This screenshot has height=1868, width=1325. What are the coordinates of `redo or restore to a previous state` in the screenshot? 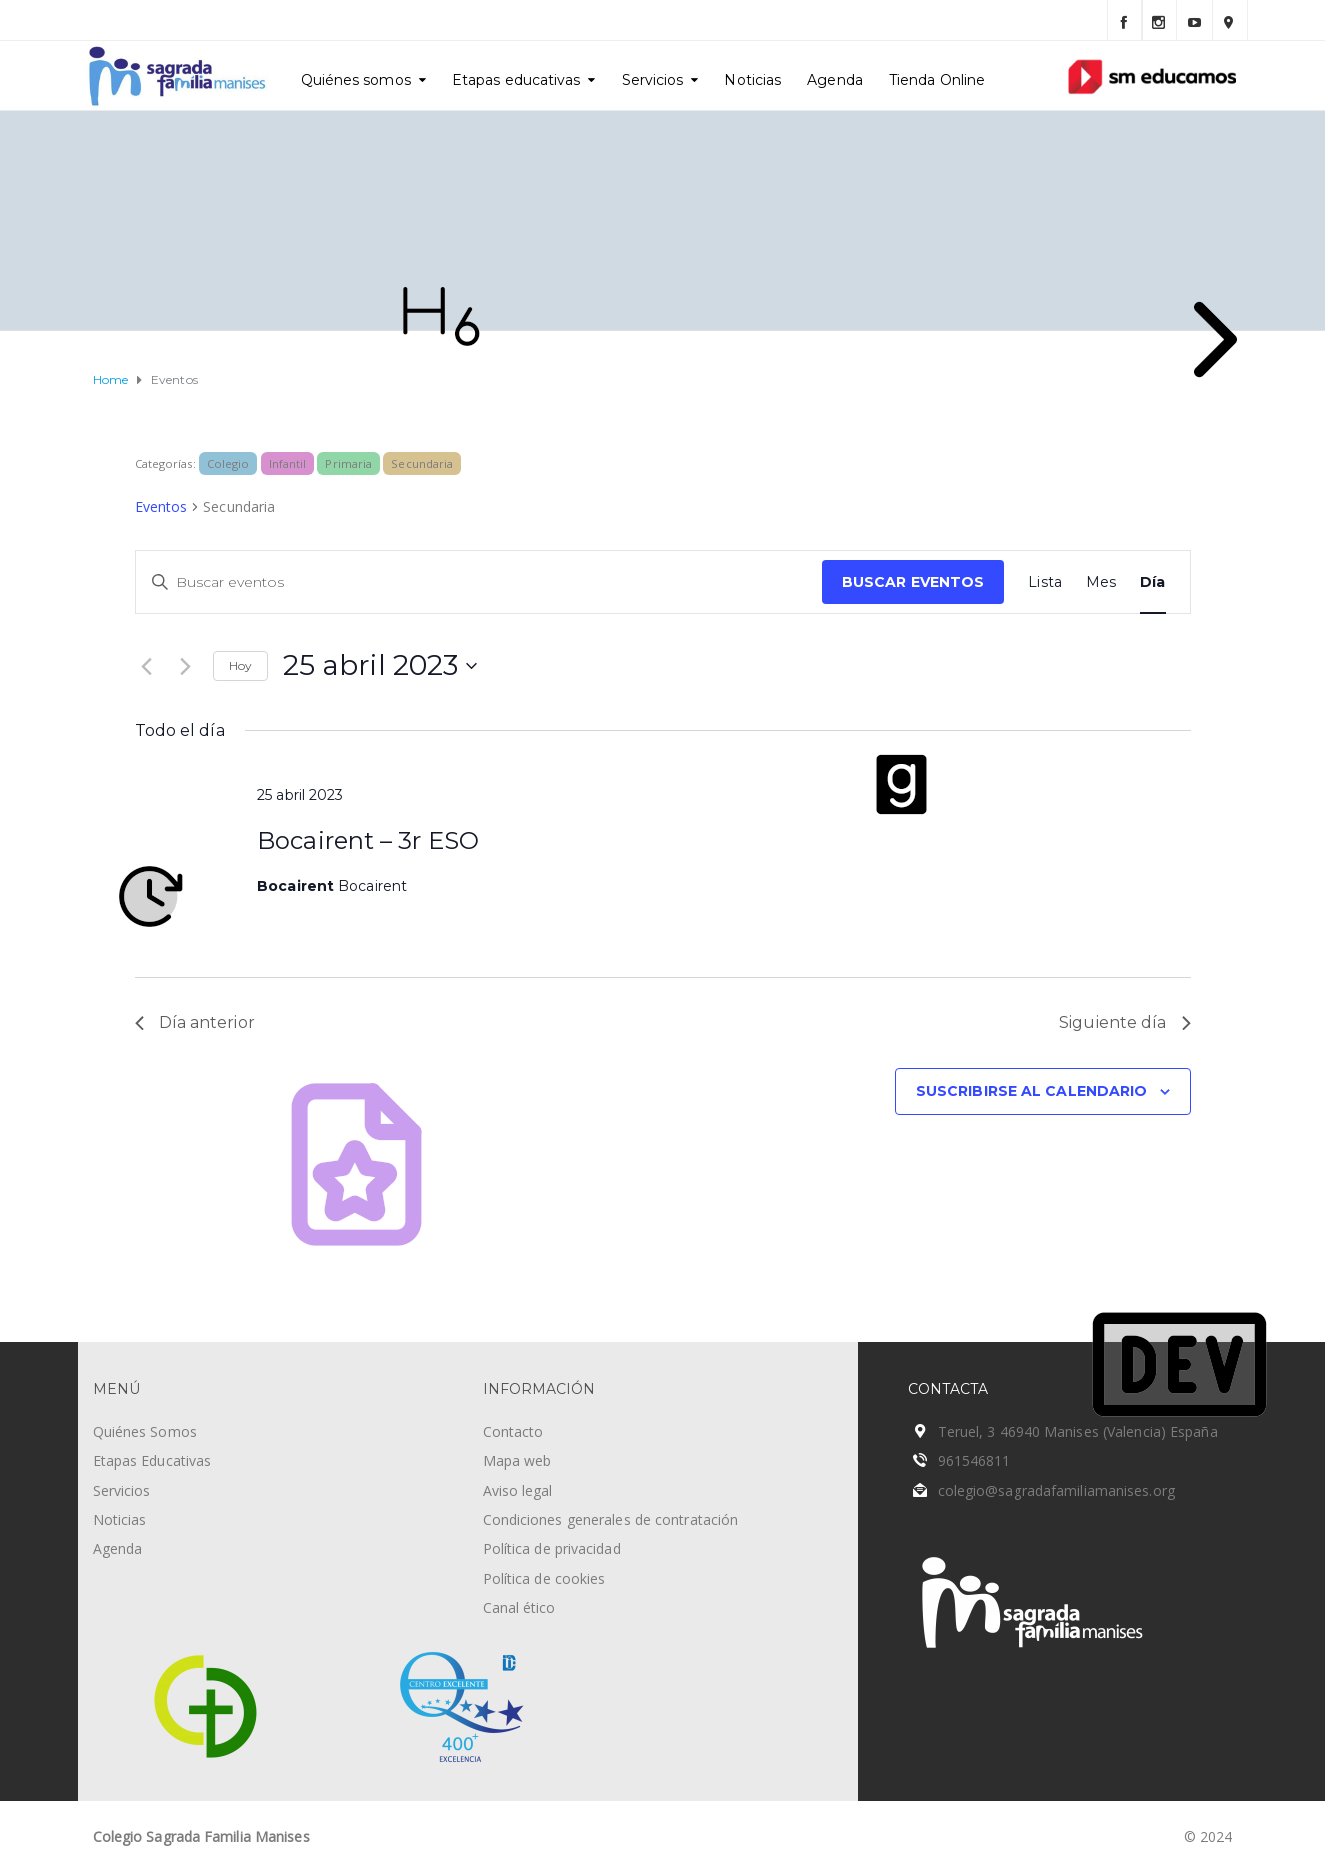 It's located at (149, 896).